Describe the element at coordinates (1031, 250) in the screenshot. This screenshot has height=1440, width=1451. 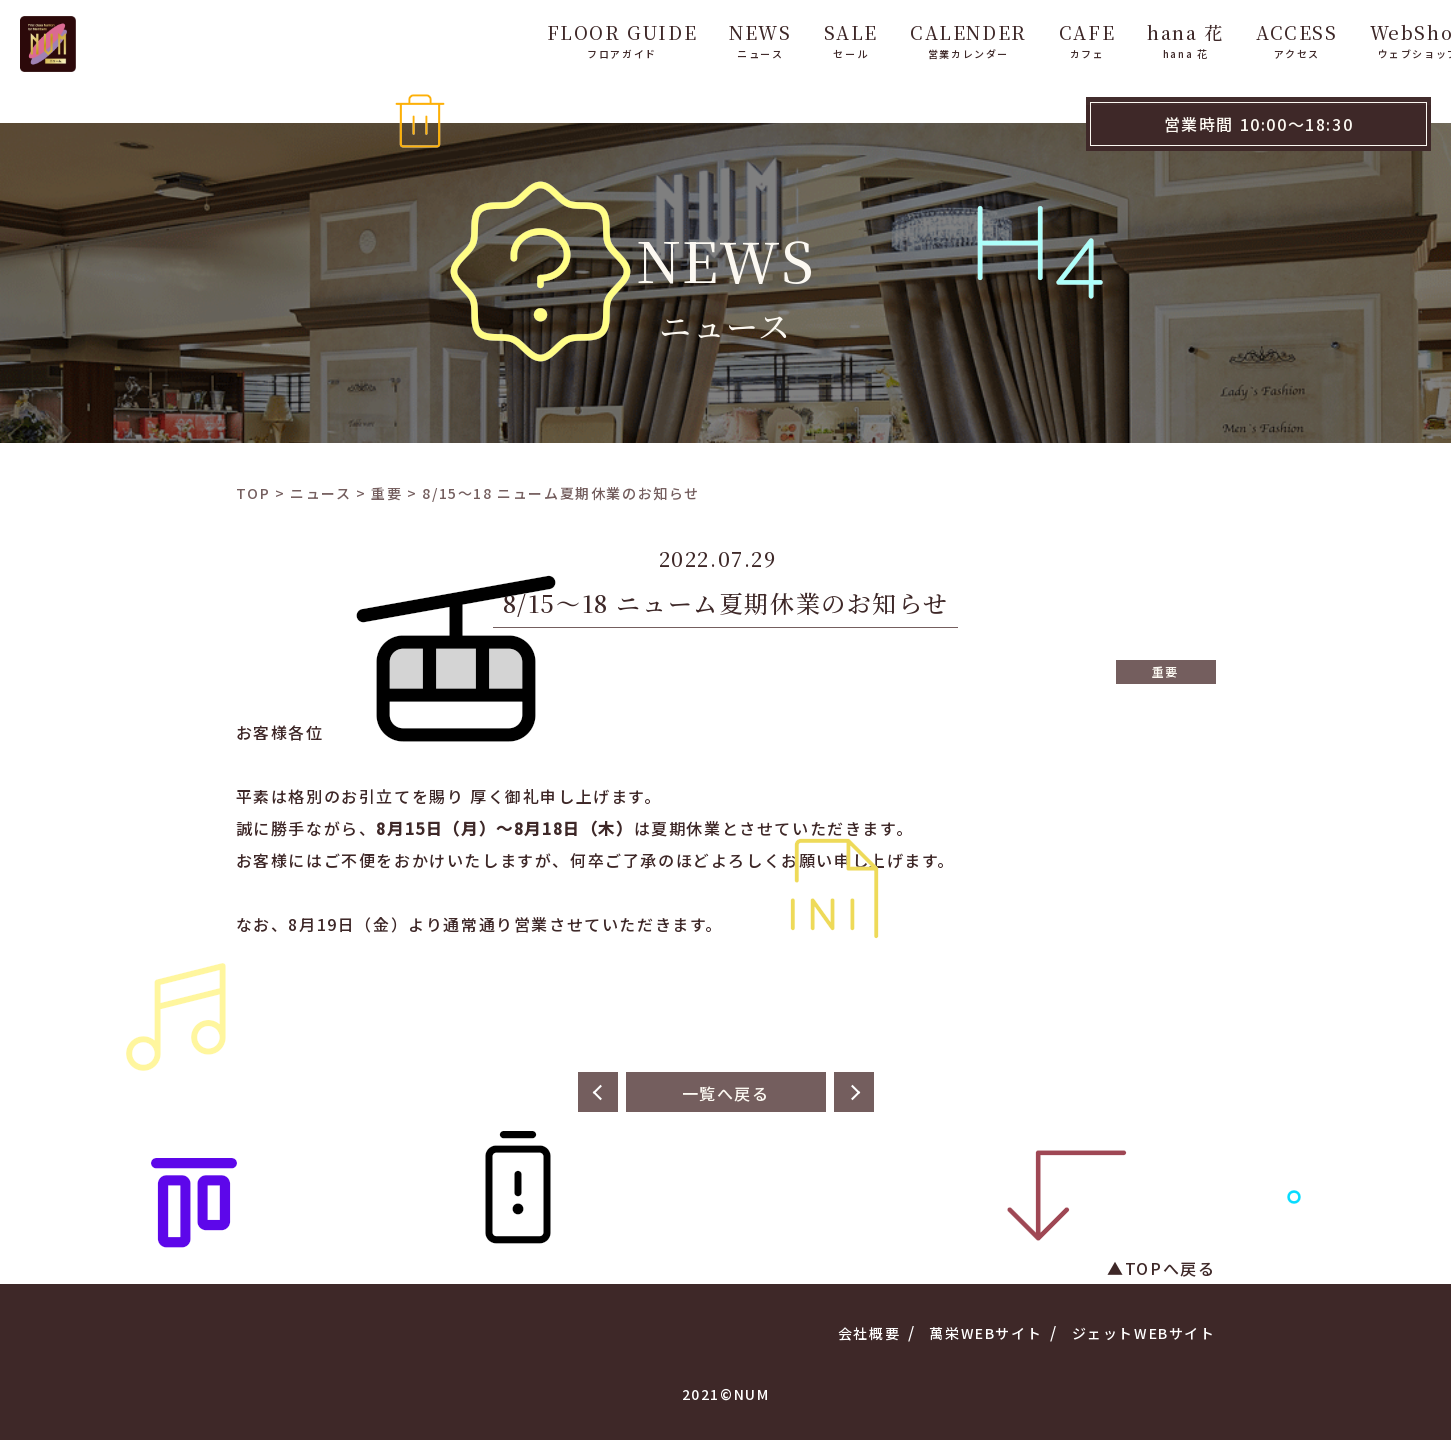
I see `format text as heading level 4` at that location.